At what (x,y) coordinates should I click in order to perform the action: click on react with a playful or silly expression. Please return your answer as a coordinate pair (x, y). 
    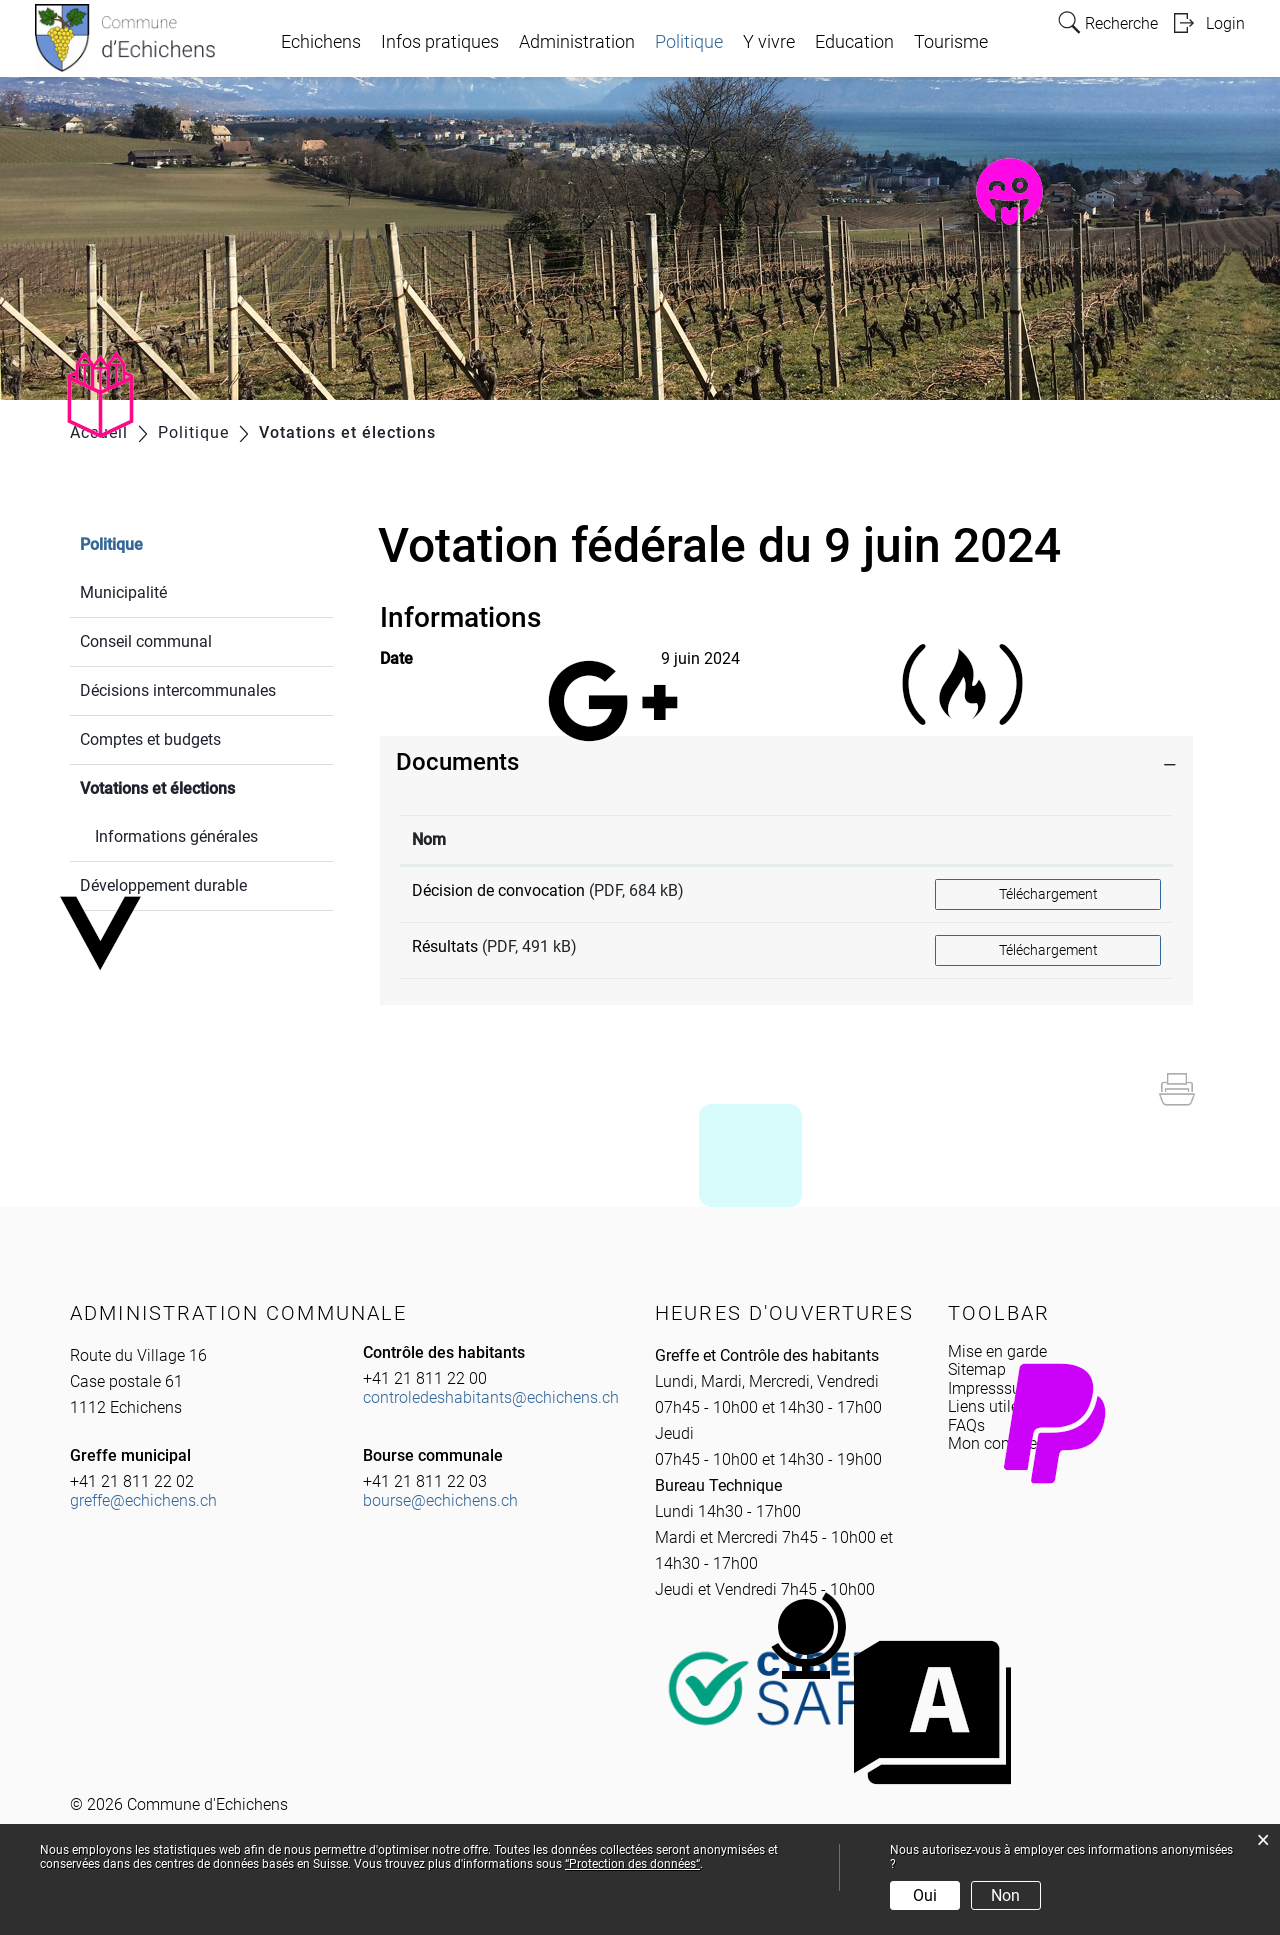
    Looking at the image, I should click on (1009, 191).